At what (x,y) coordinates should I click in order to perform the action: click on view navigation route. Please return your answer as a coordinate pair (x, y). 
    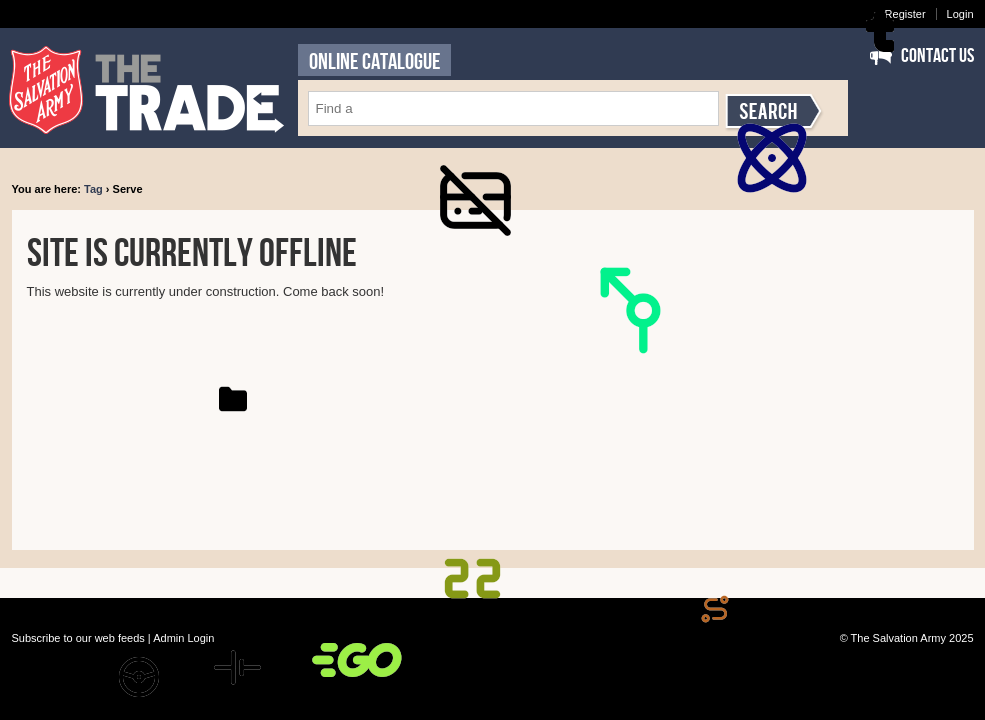
    Looking at the image, I should click on (715, 609).